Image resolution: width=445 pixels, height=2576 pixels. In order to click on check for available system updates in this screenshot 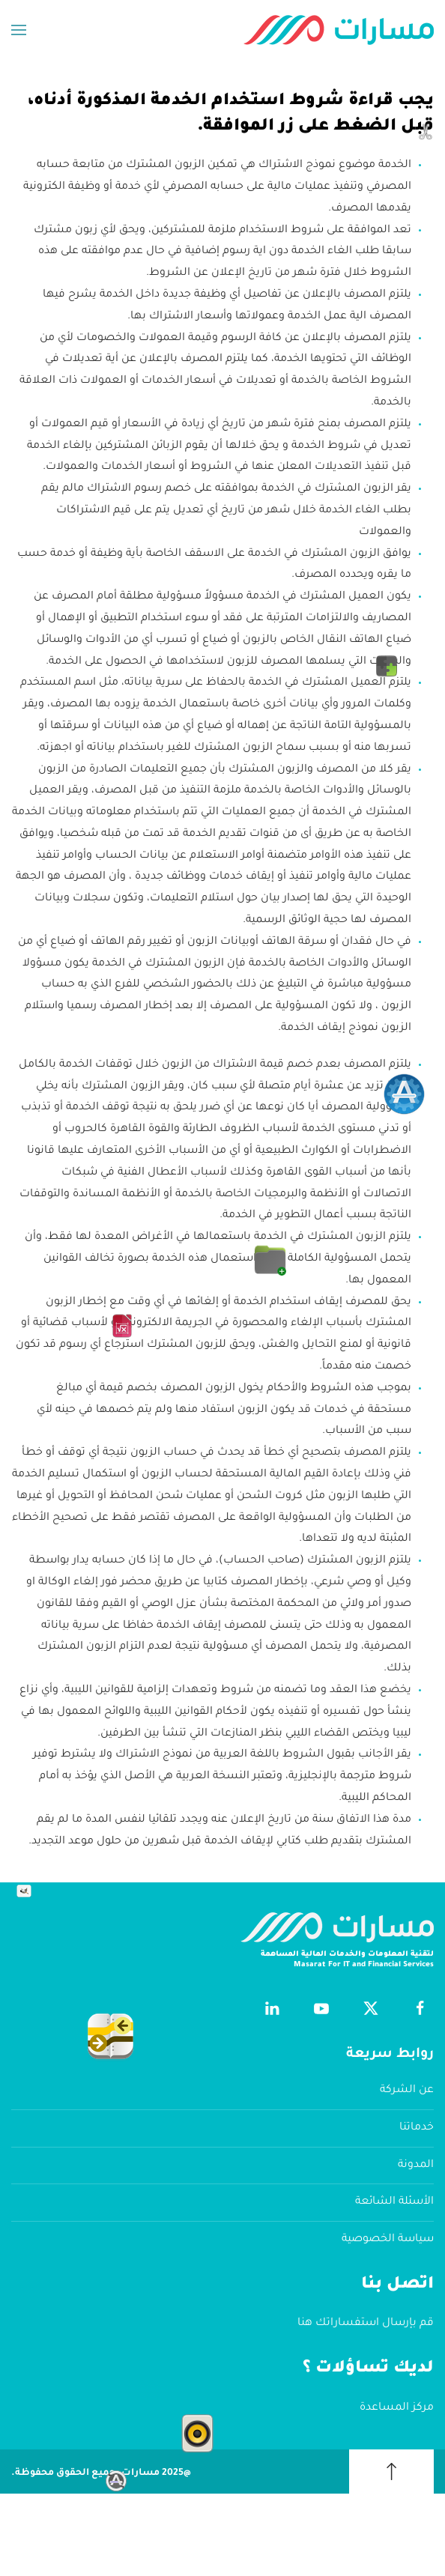, I will do `click(116, 2481)`.